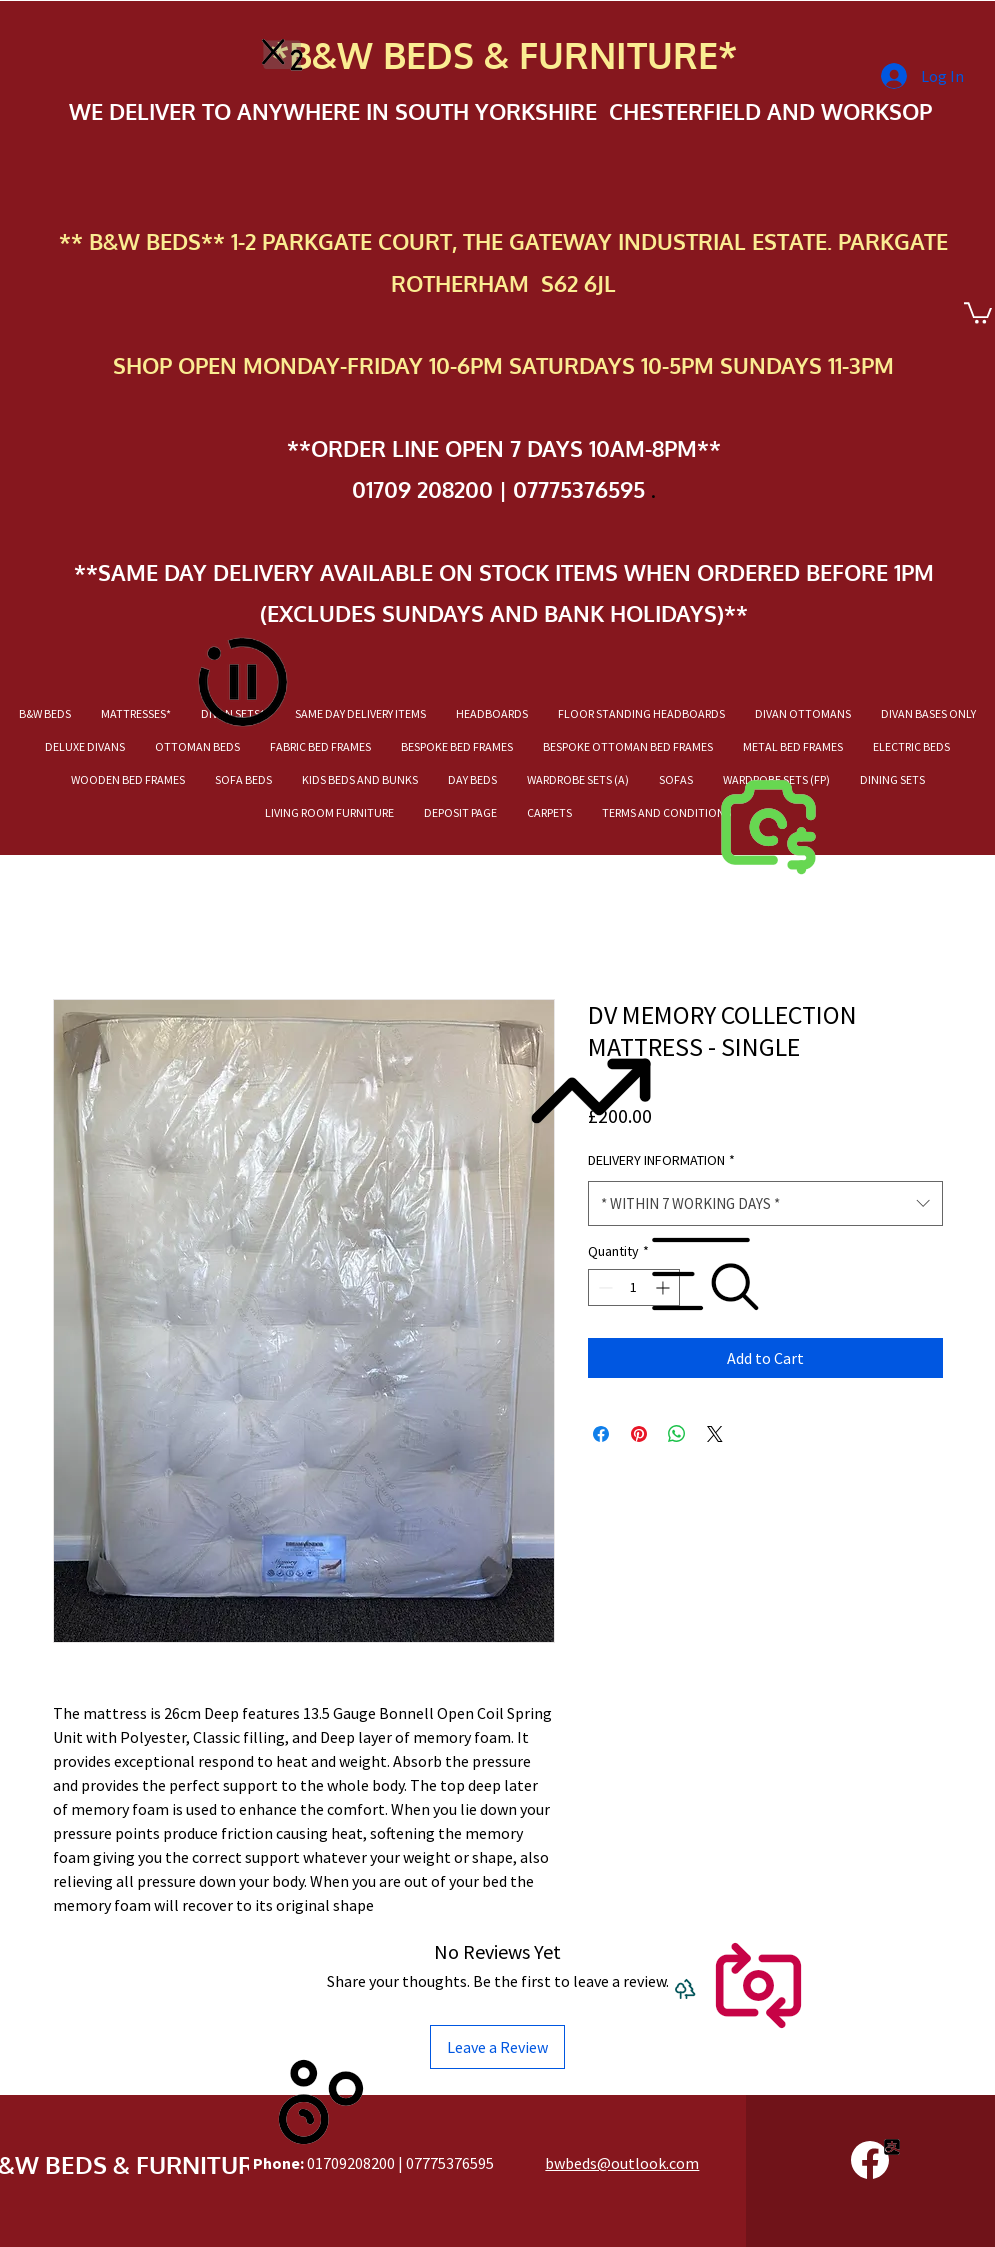 The width and height of the screenshot is (995, 2247). Describe the element at coordinates (892, 2147) in the screenshot. I see `pay with Alipay` at that location.